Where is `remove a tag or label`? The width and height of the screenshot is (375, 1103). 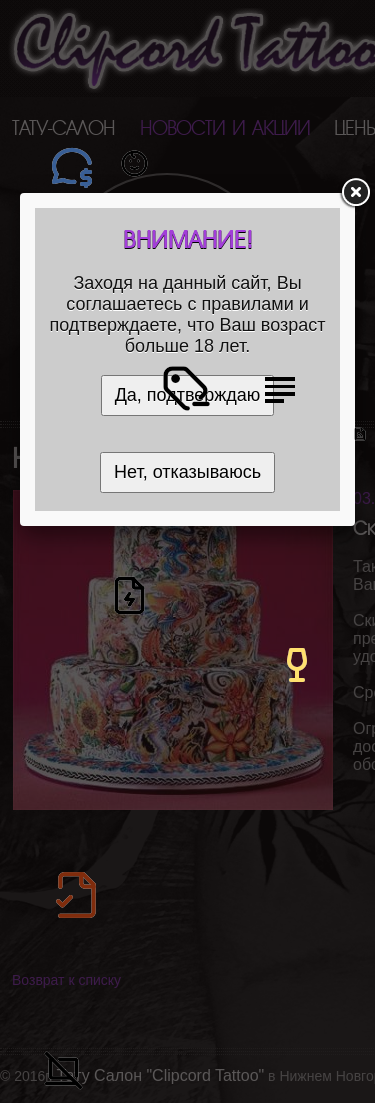 remove a tag or label is located at coordinates (185, 388).